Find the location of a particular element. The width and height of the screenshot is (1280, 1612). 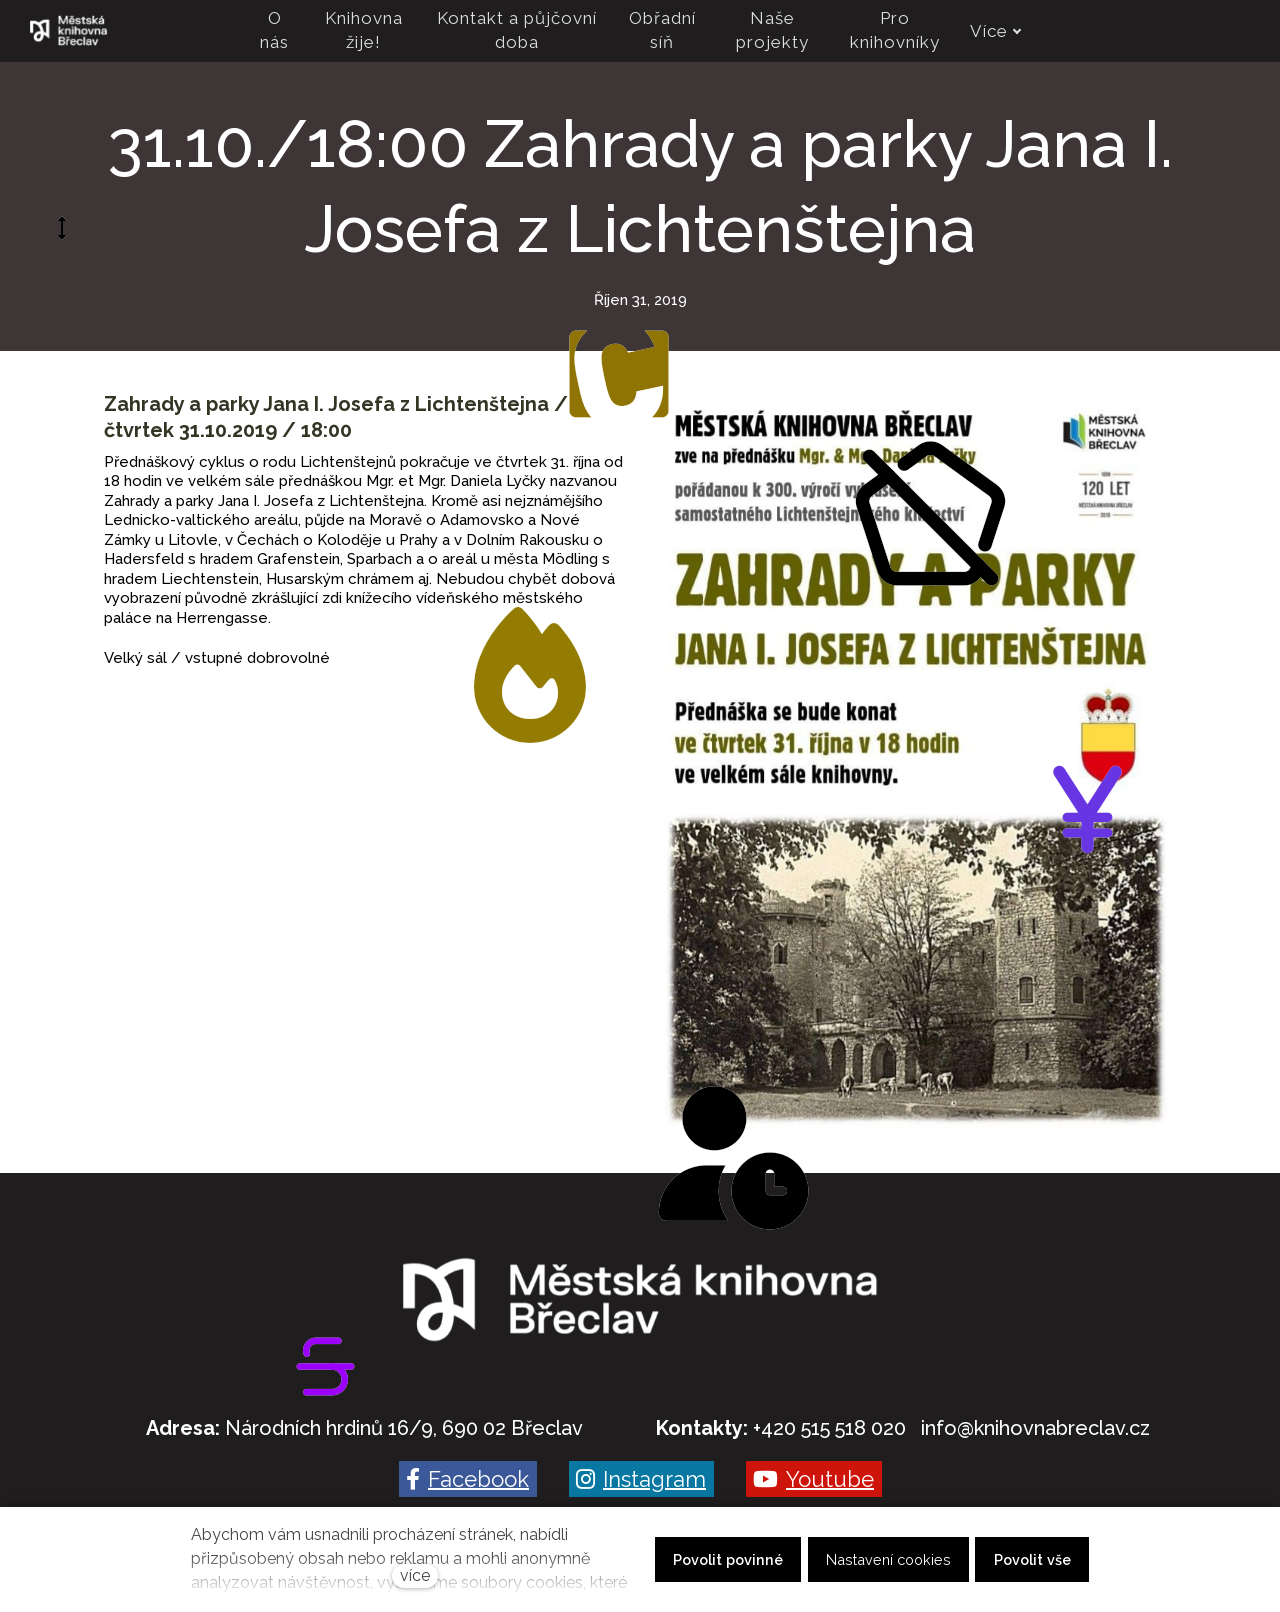

view price in japanese yen is located at coordinates (1087, 809).